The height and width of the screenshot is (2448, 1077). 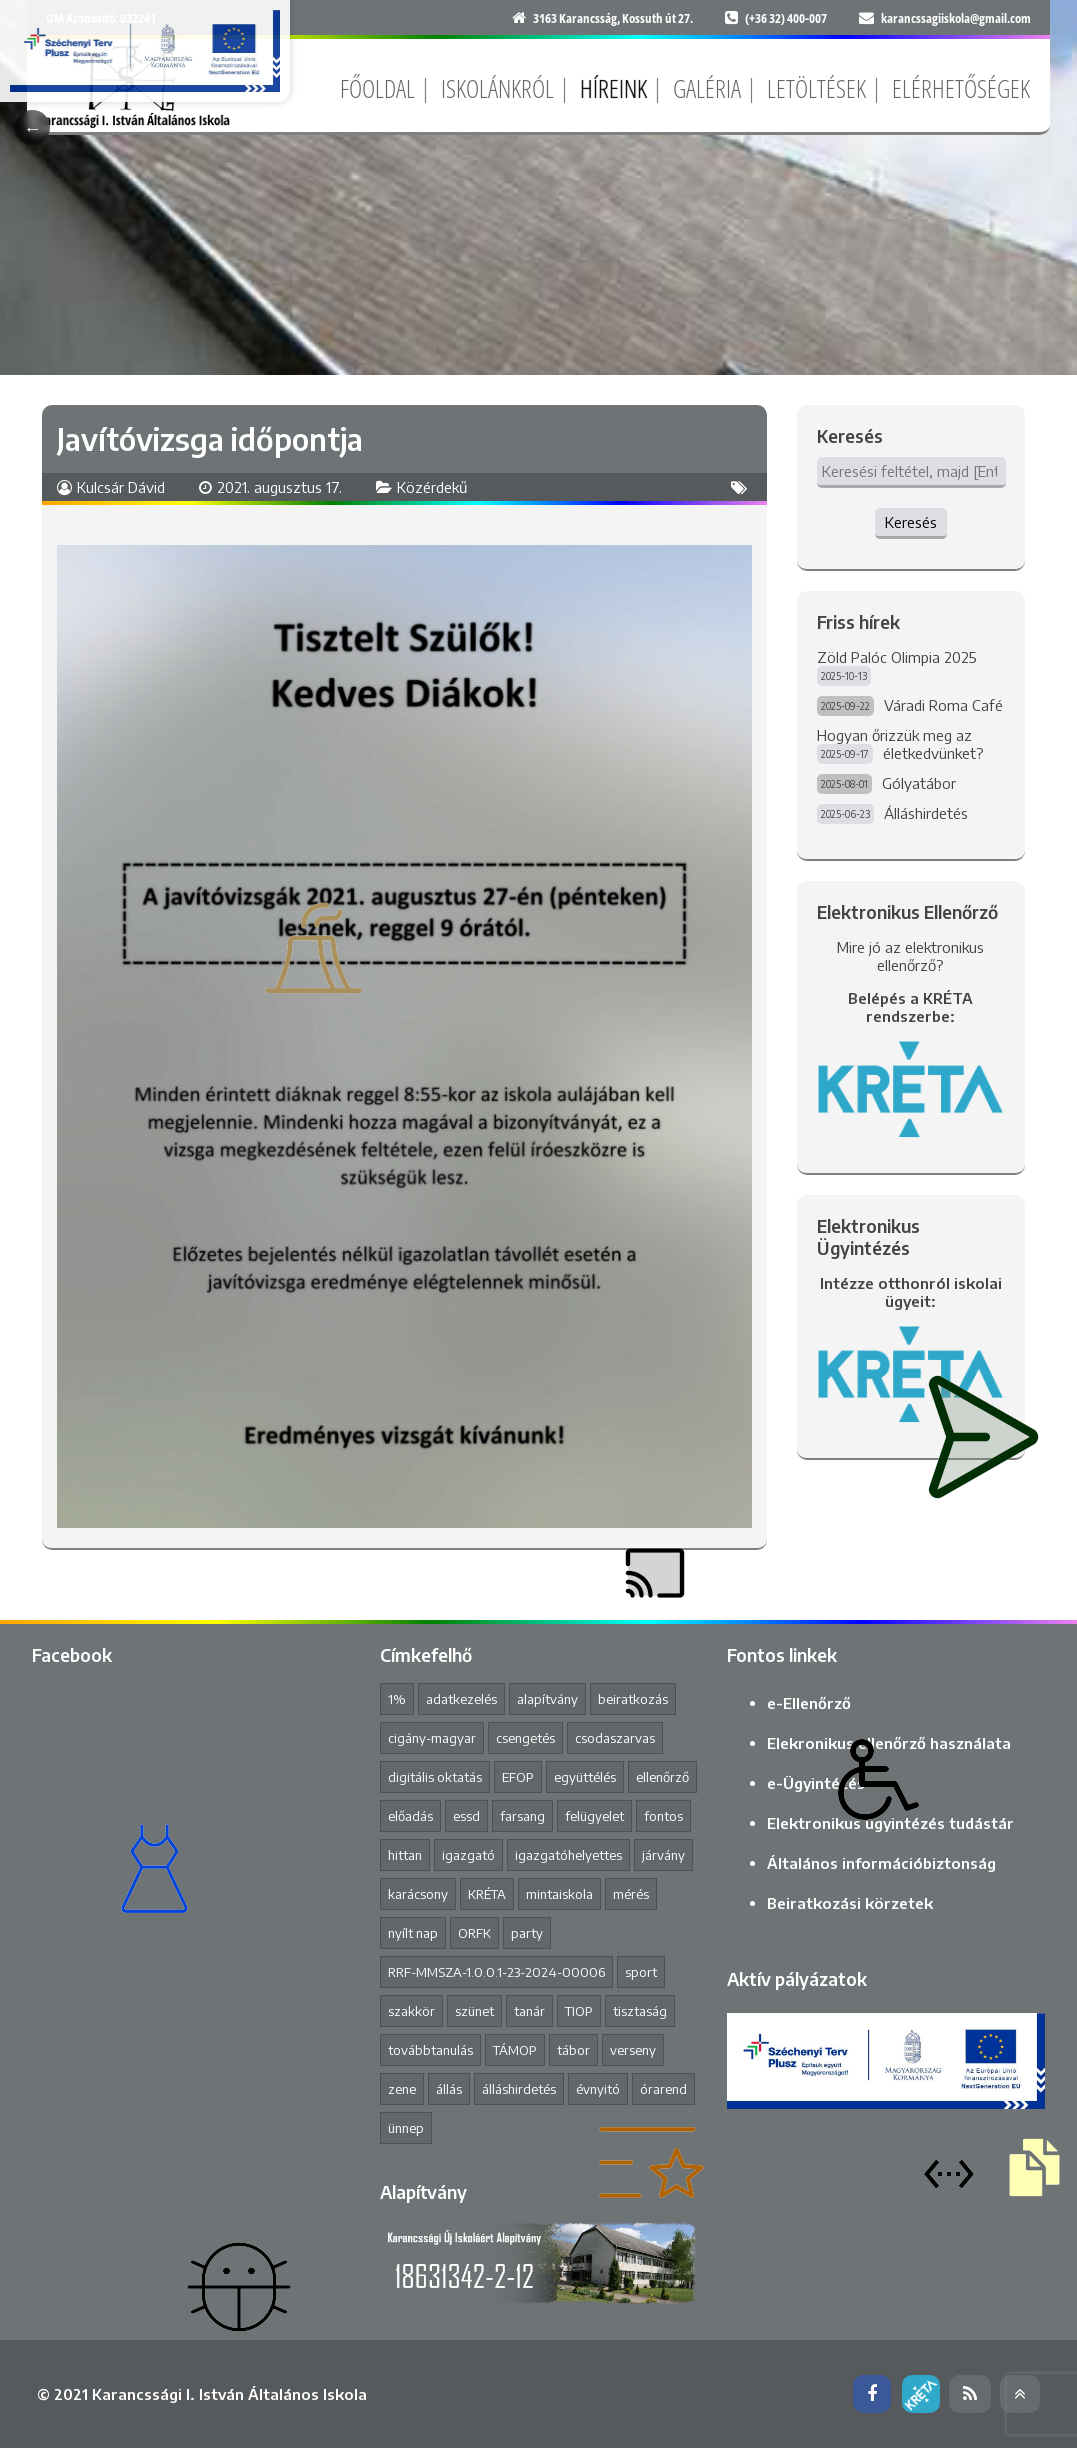 What do you see at coordinates (1034, 2167) in the screenshot?
I see `view all documents` at bounding box center [1034, 2167].